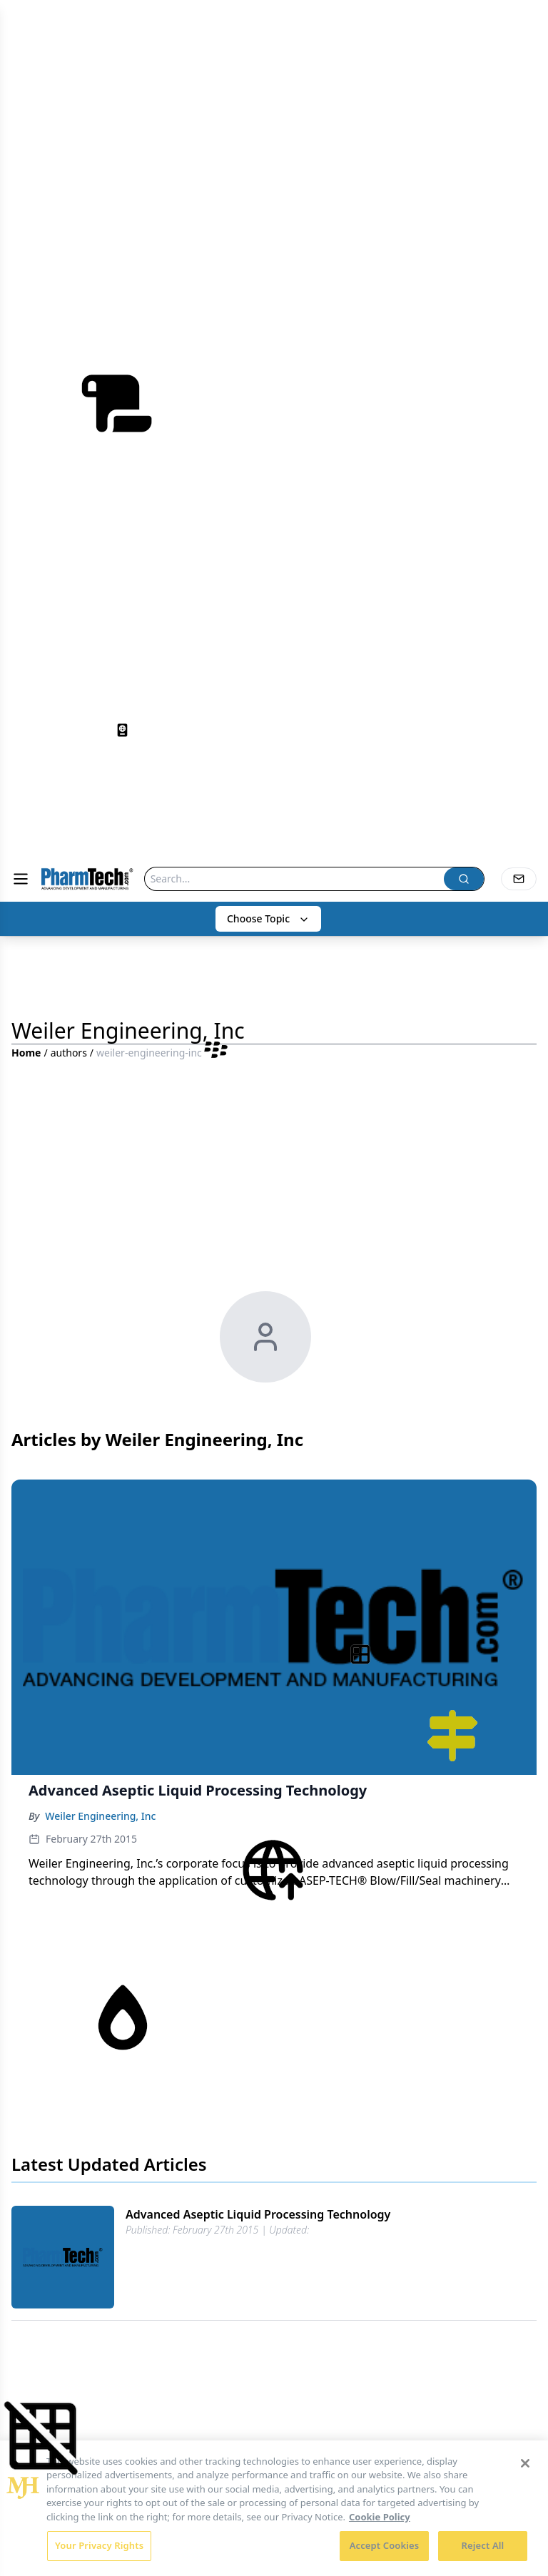  What do you see at coordinates (360, 1654) in the screenshot?
I see `switch to grid view` at bounding box center [360, 1654].